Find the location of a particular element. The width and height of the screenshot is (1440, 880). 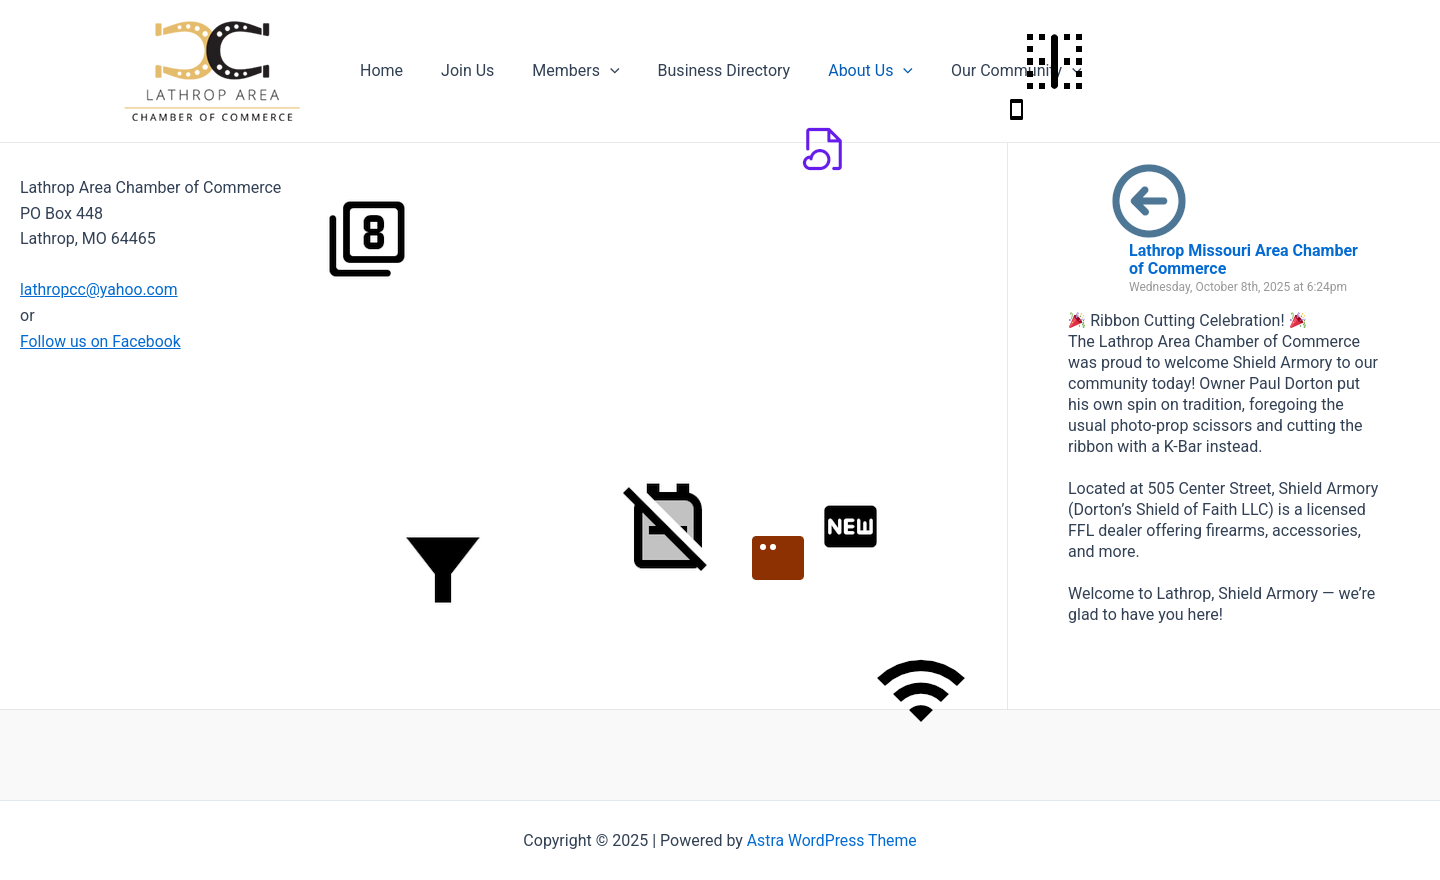

filter or sort list results is located at coordinates (443, 570).